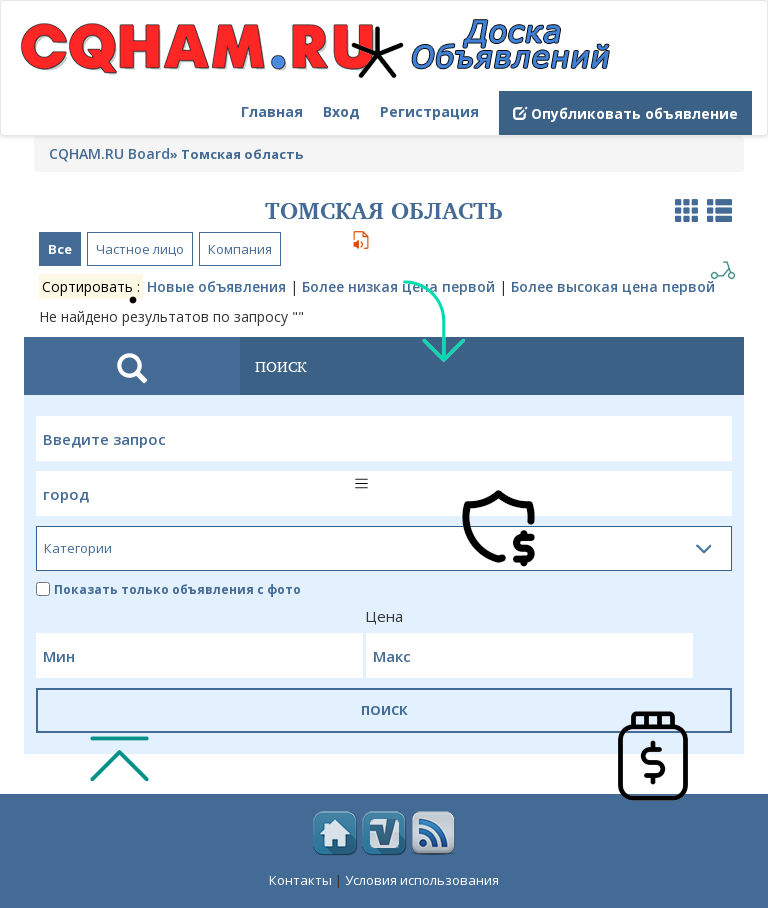 This screenshot has width=768, height=908. What do you see at coordinates (498, 526) in the screenshot?
I see `access payment protection settings` at bounding box center [498, 526].